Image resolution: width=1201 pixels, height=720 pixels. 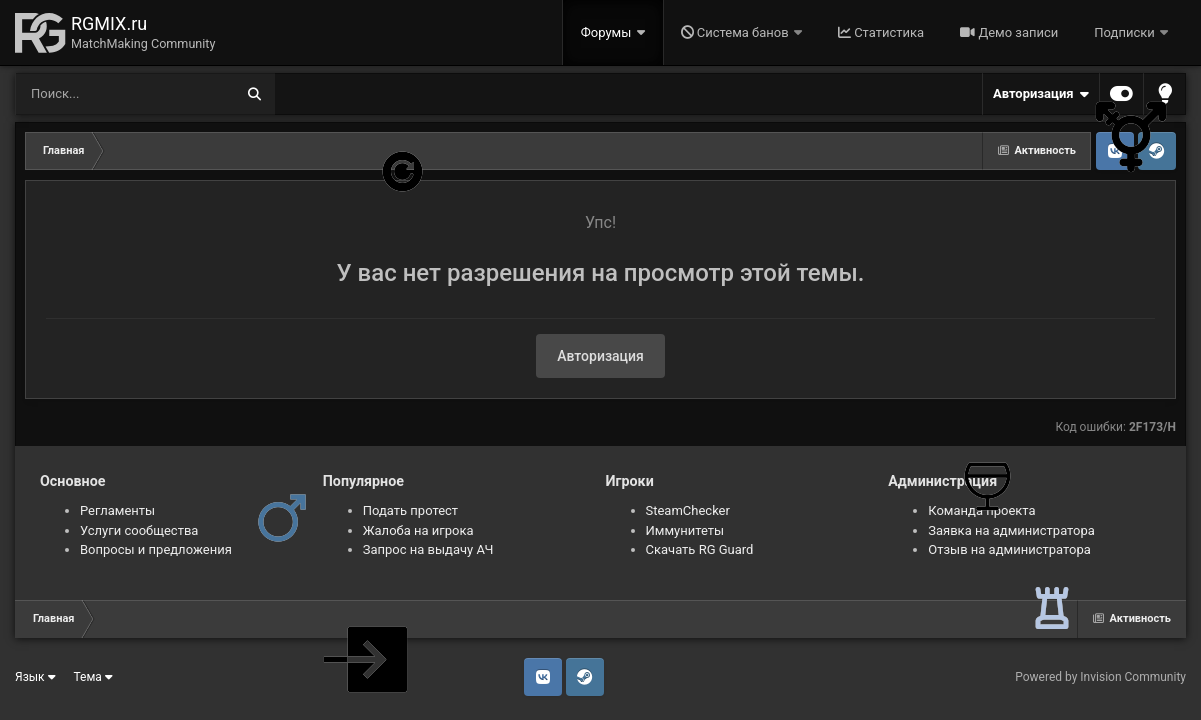 What do you see at coordinates (402, 171) in the screenshot?
I see `refresh or reload content` at bounding box center [402, 171].